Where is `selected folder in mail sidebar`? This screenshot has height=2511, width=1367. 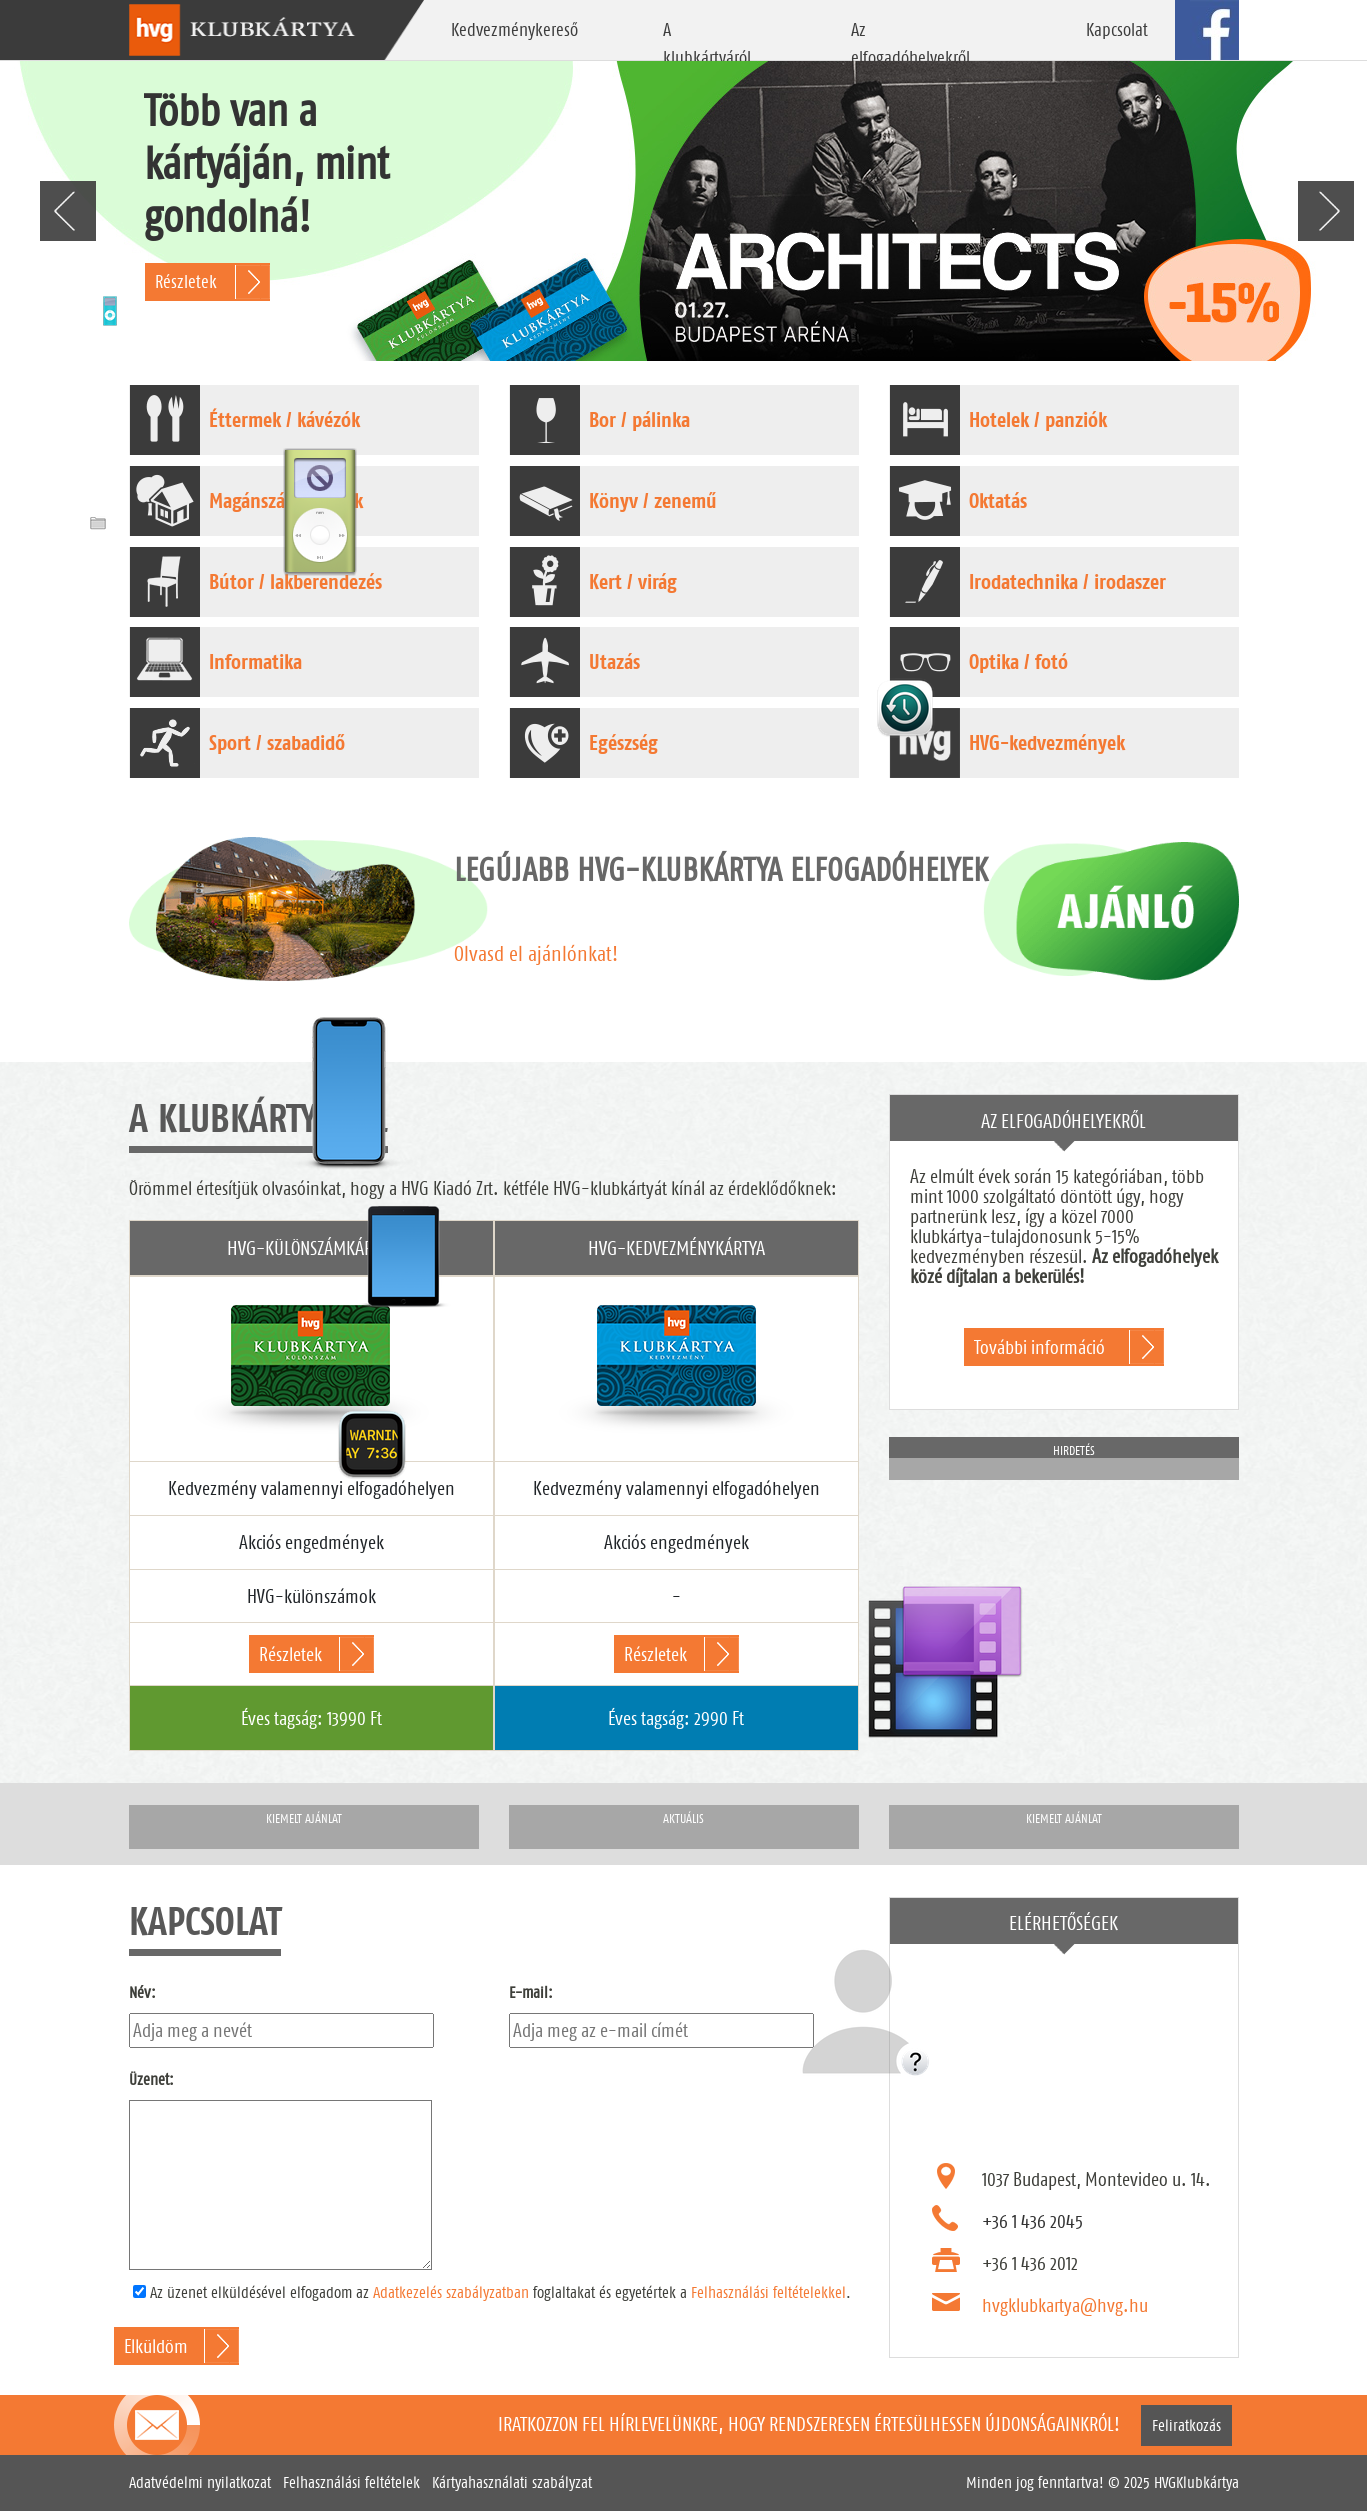 selected folder in mail sidebar is located at coordinates (98, 523).